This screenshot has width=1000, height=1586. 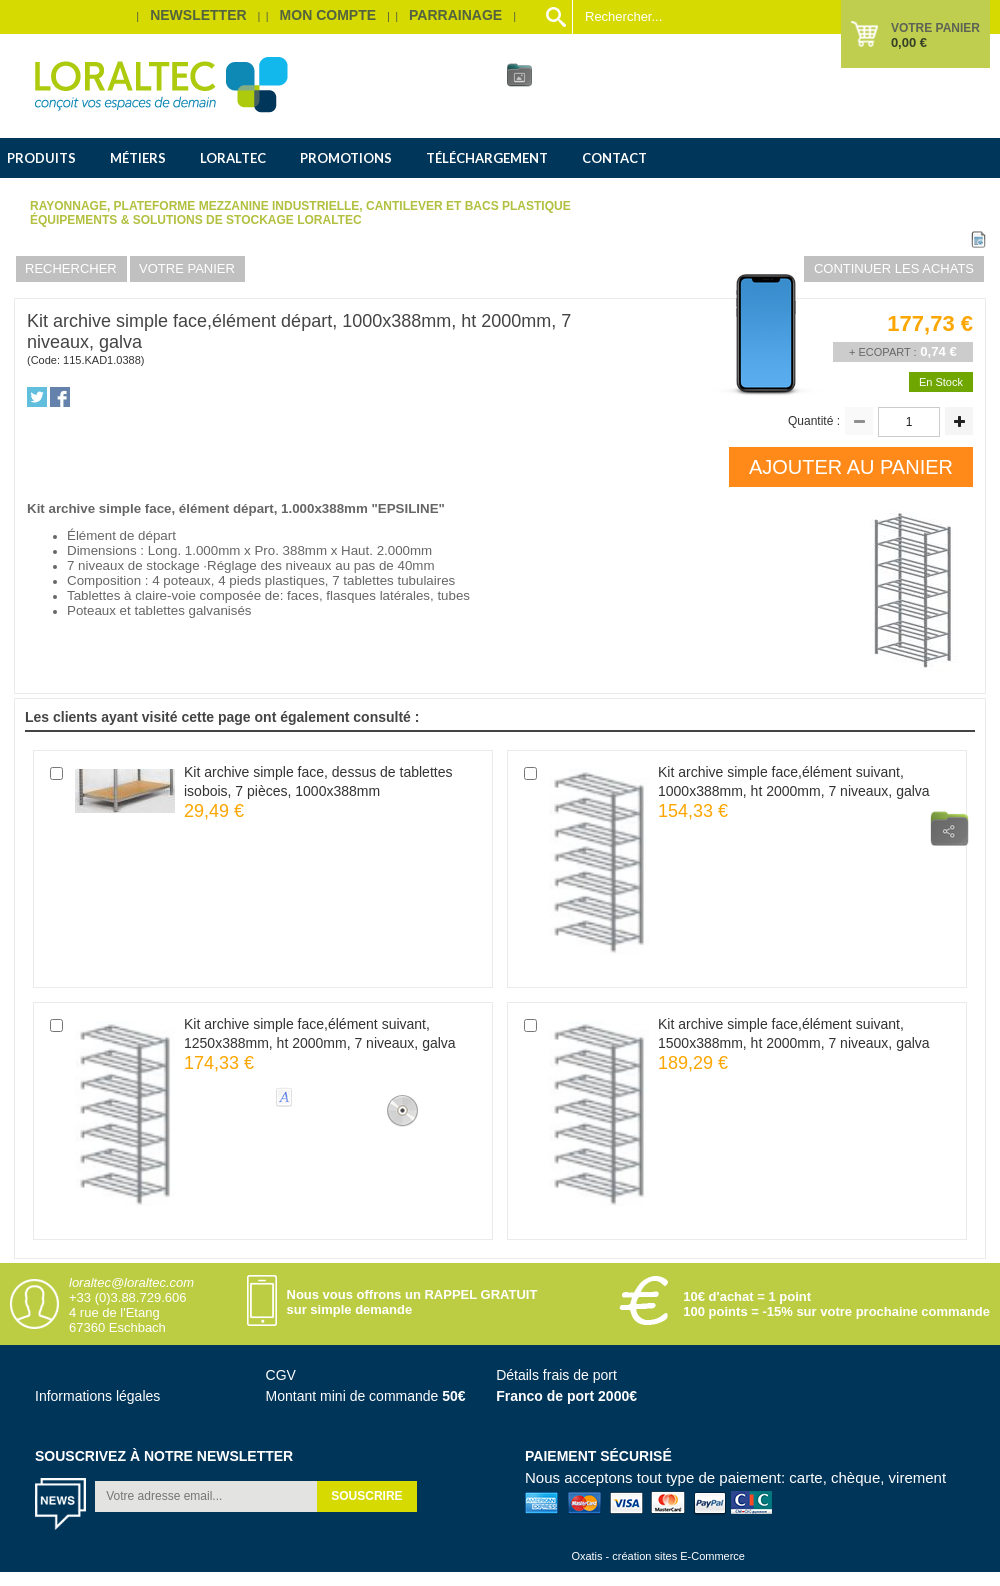 What do you see at coordinates (949, 828) in the screenshot?
I see `open your public shared folder` at bounding box center [949, 828].